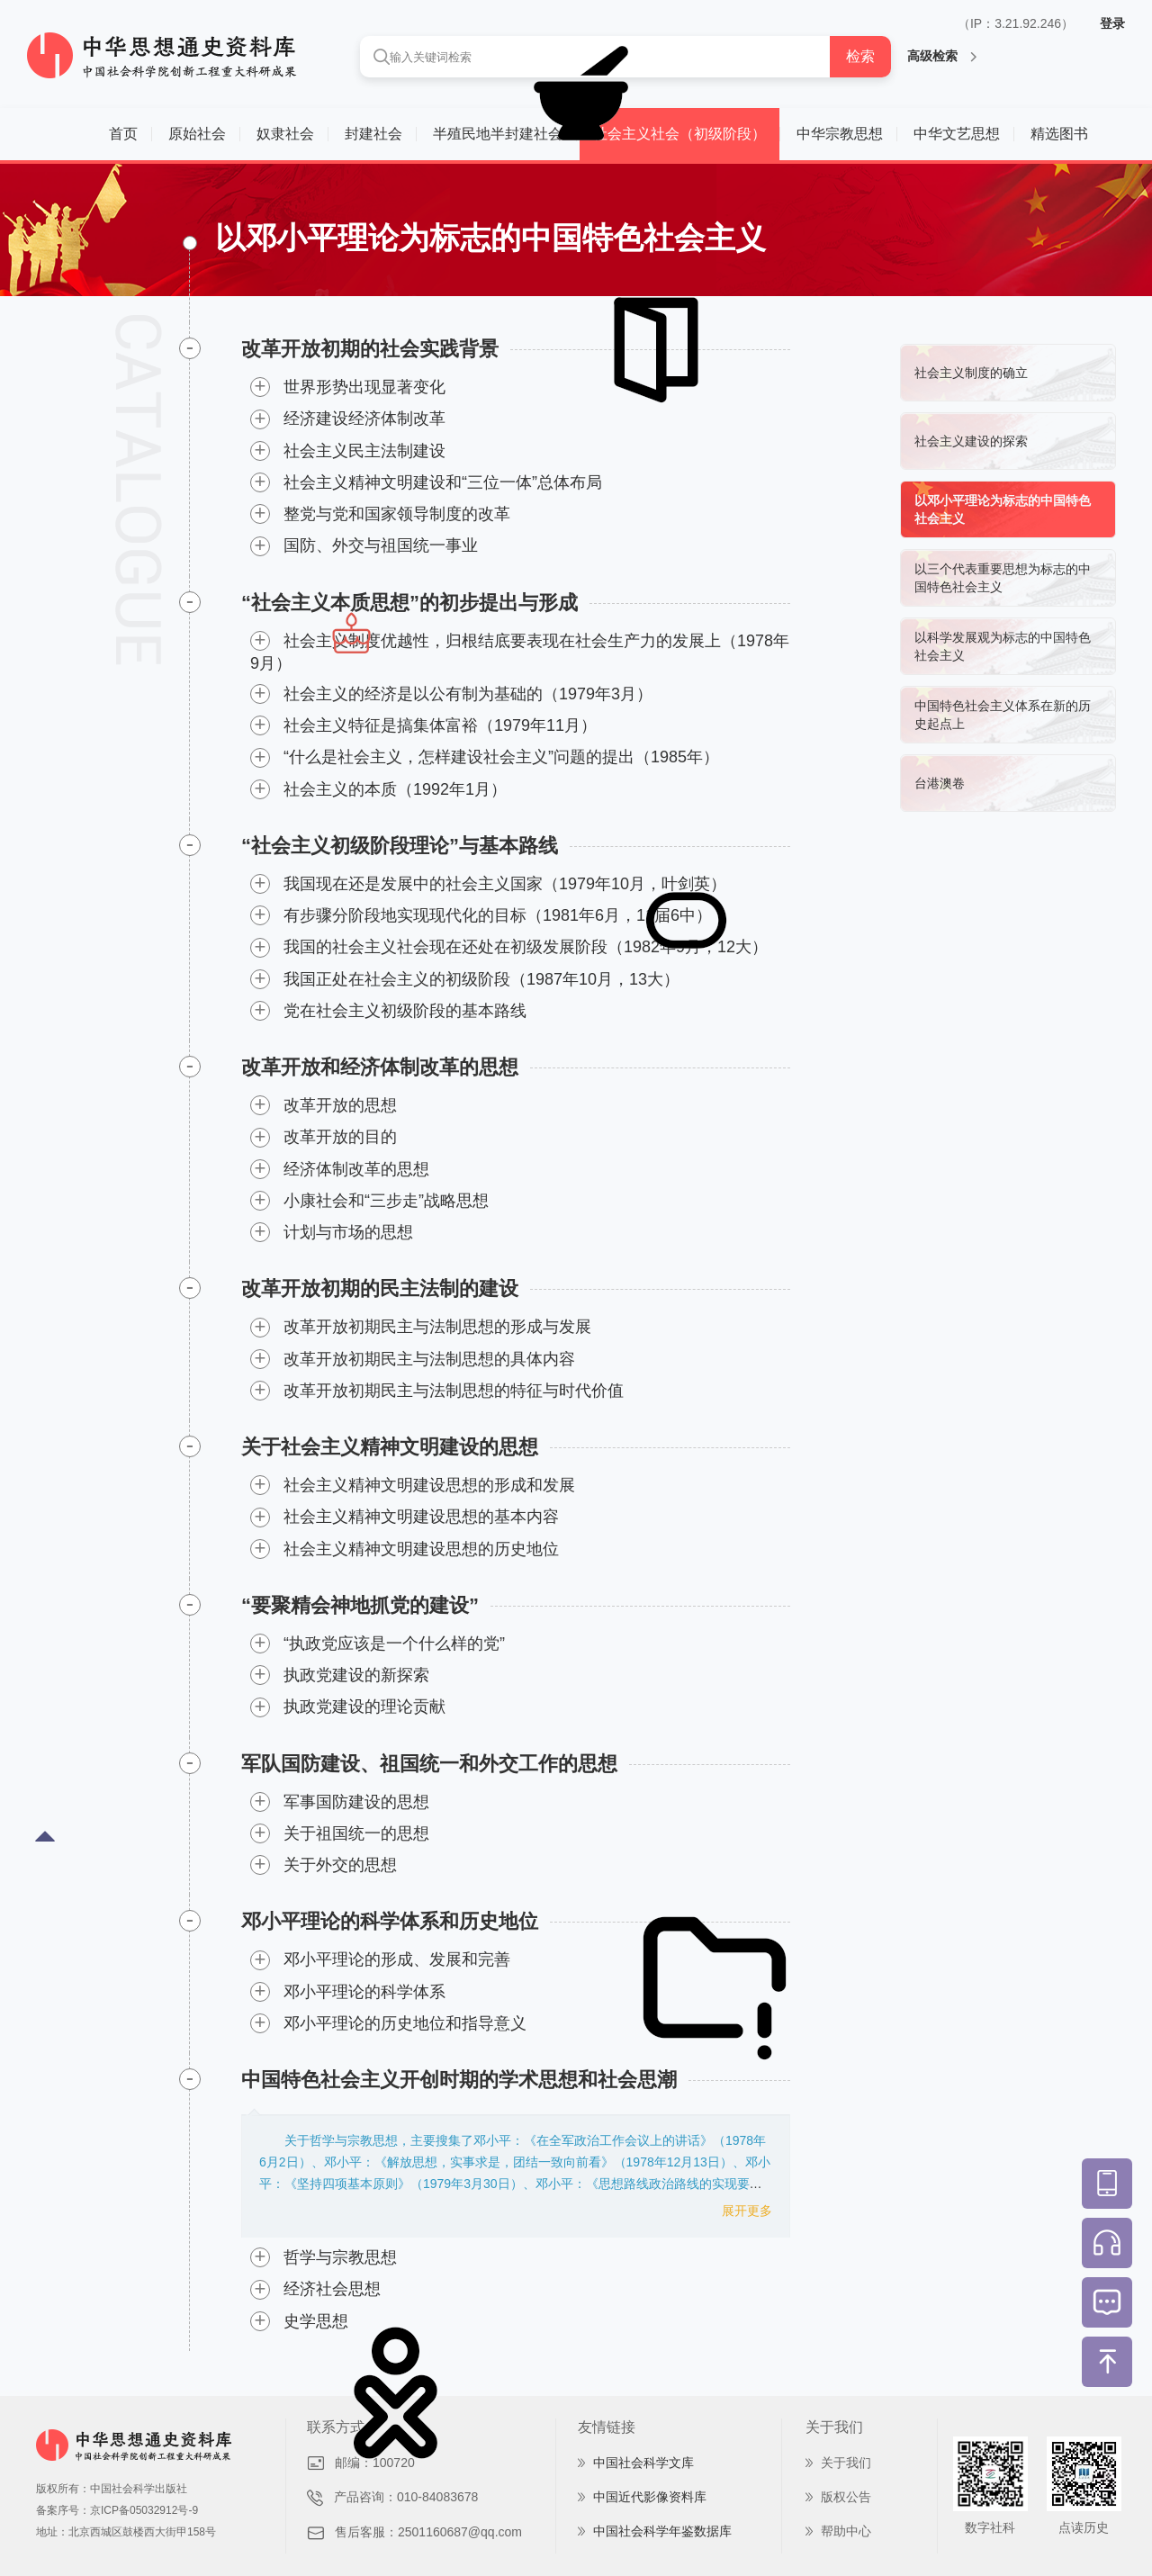 The height and width of the screenshot is (2576, 1152). Describe the element at coordinates (580, 93) in the screenshot. I see `access pharmacy or medication features` at that location.